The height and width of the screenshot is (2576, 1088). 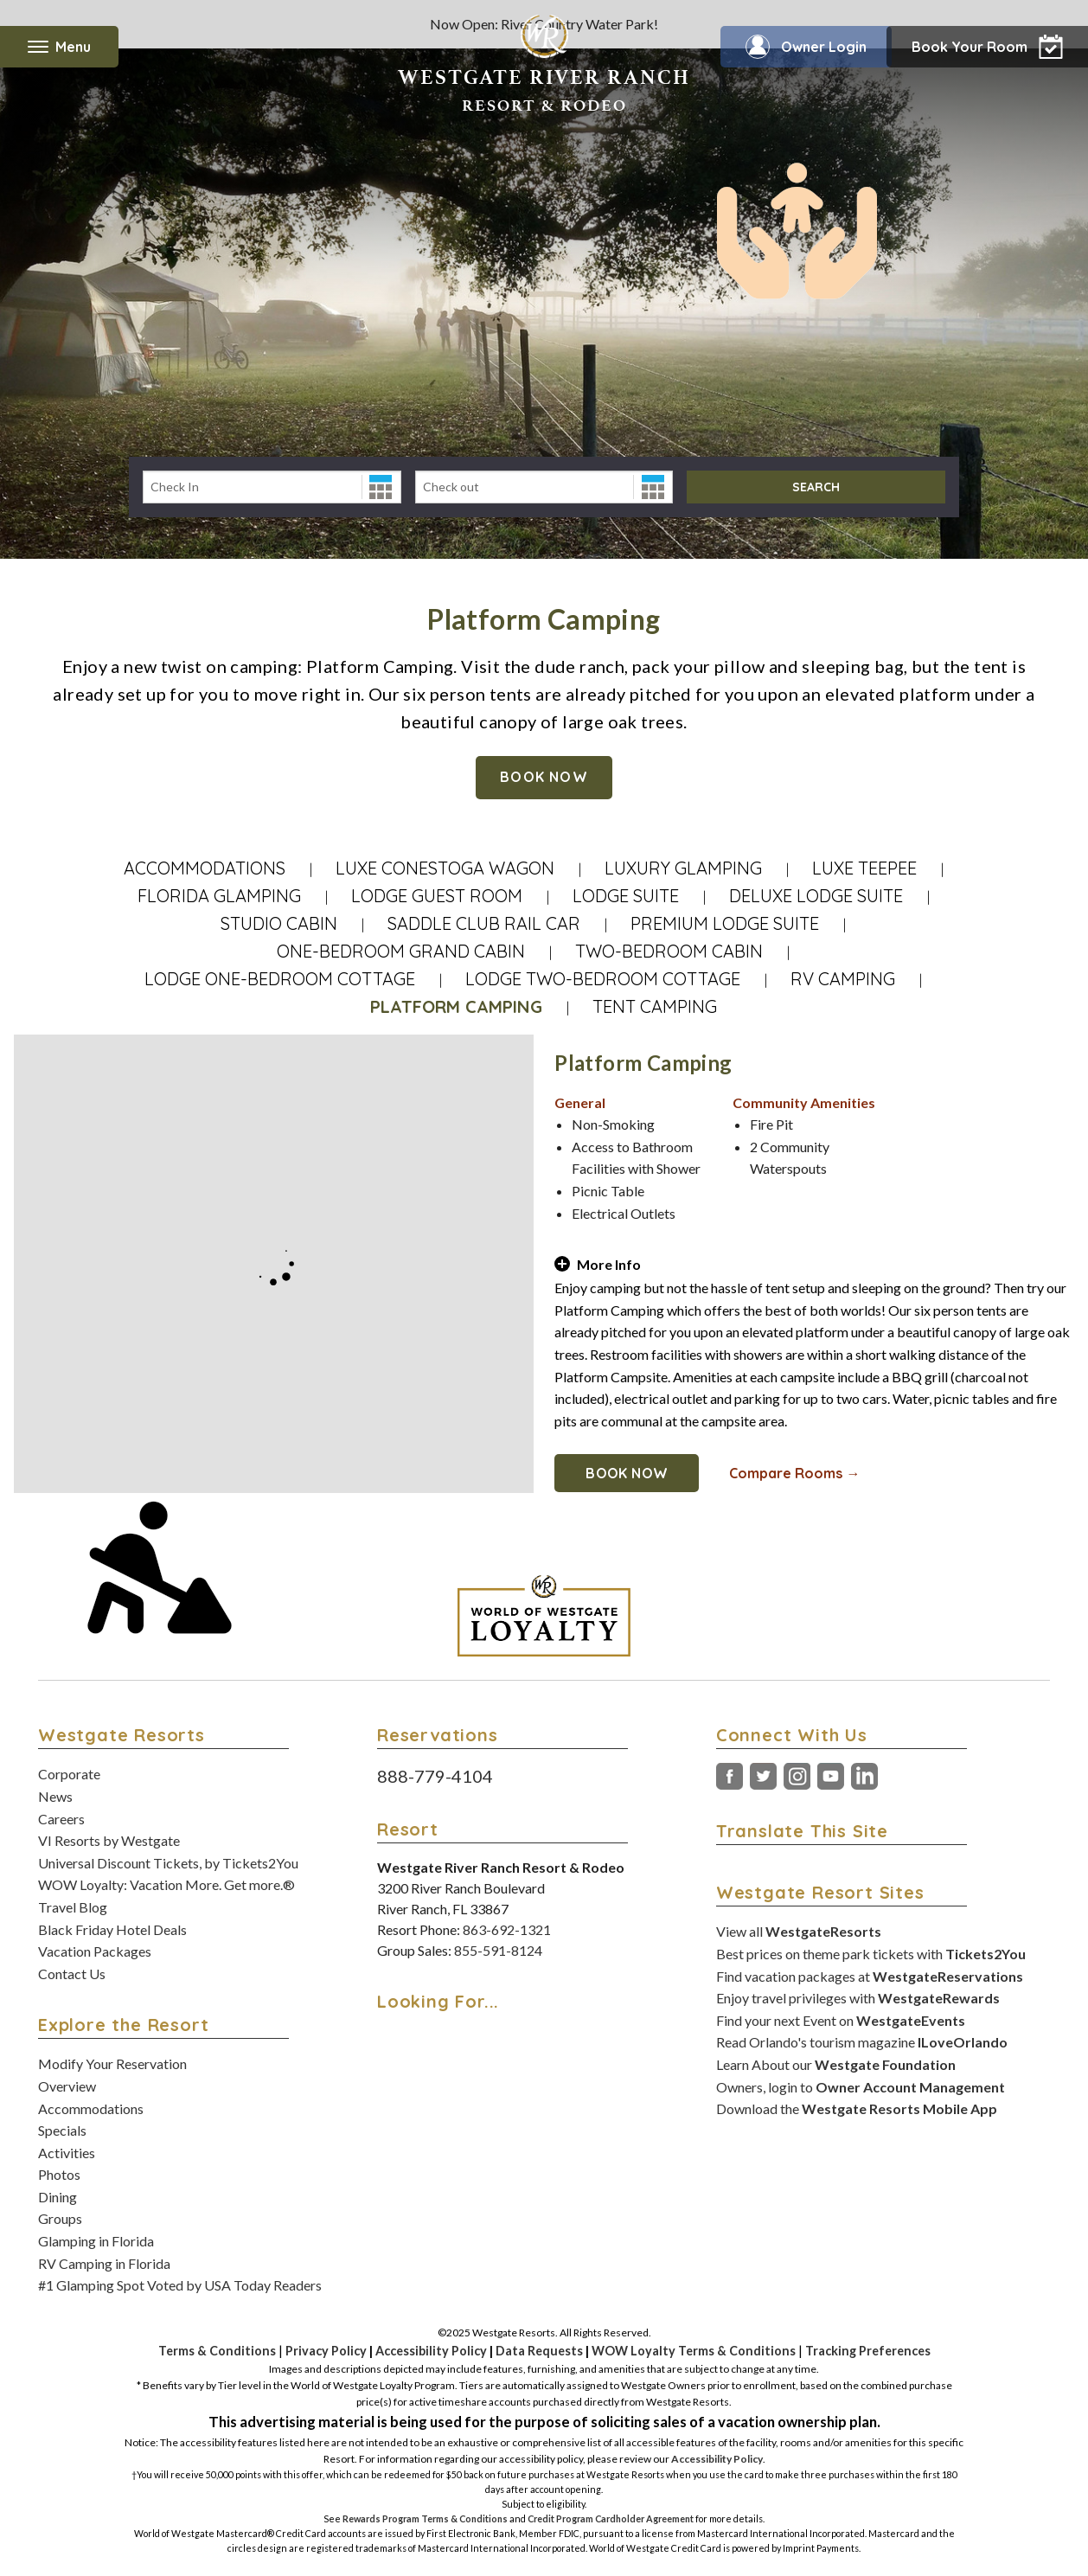 I want to click on indicates construction or maintenance in progress, so click(x=159, y=1569).